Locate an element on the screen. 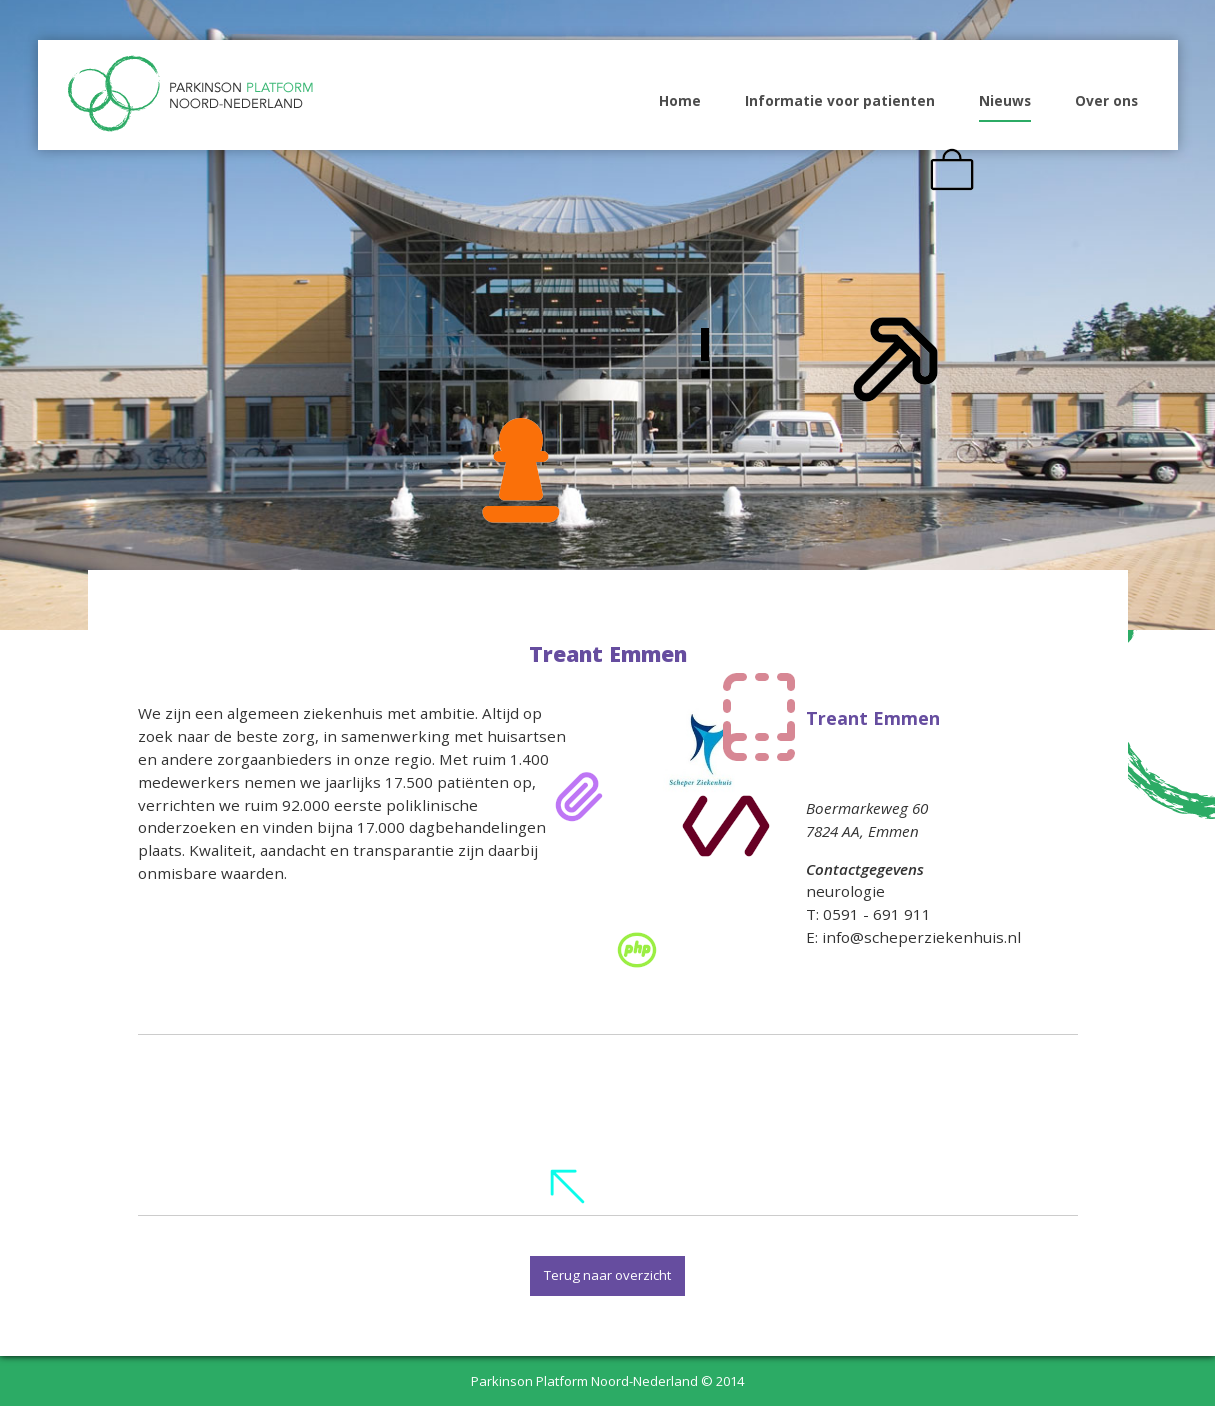 The image size is (1215, 1406). select or pick an item from a list is located at coordinates (895, 359).